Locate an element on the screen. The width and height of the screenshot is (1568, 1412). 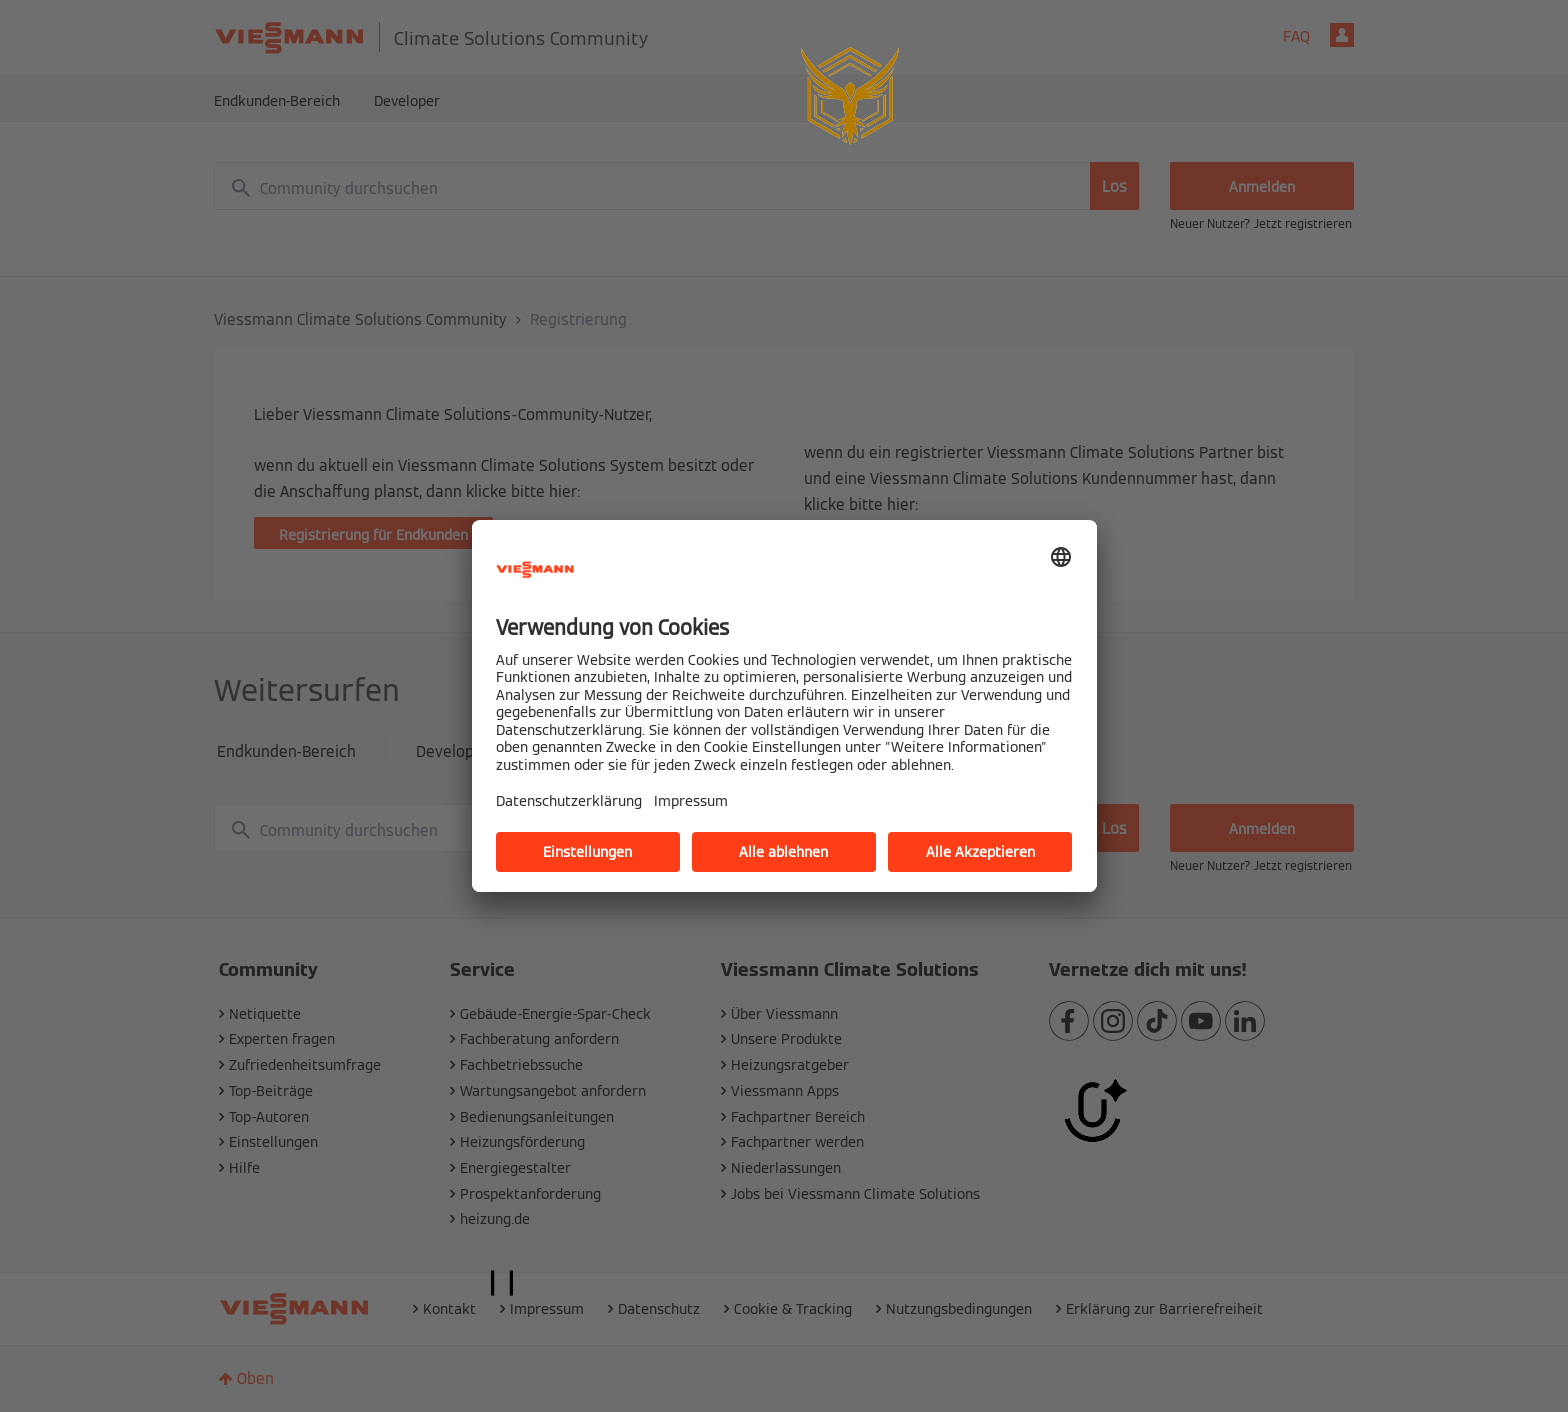
pause media playback is located at coordinates (502, 1283).